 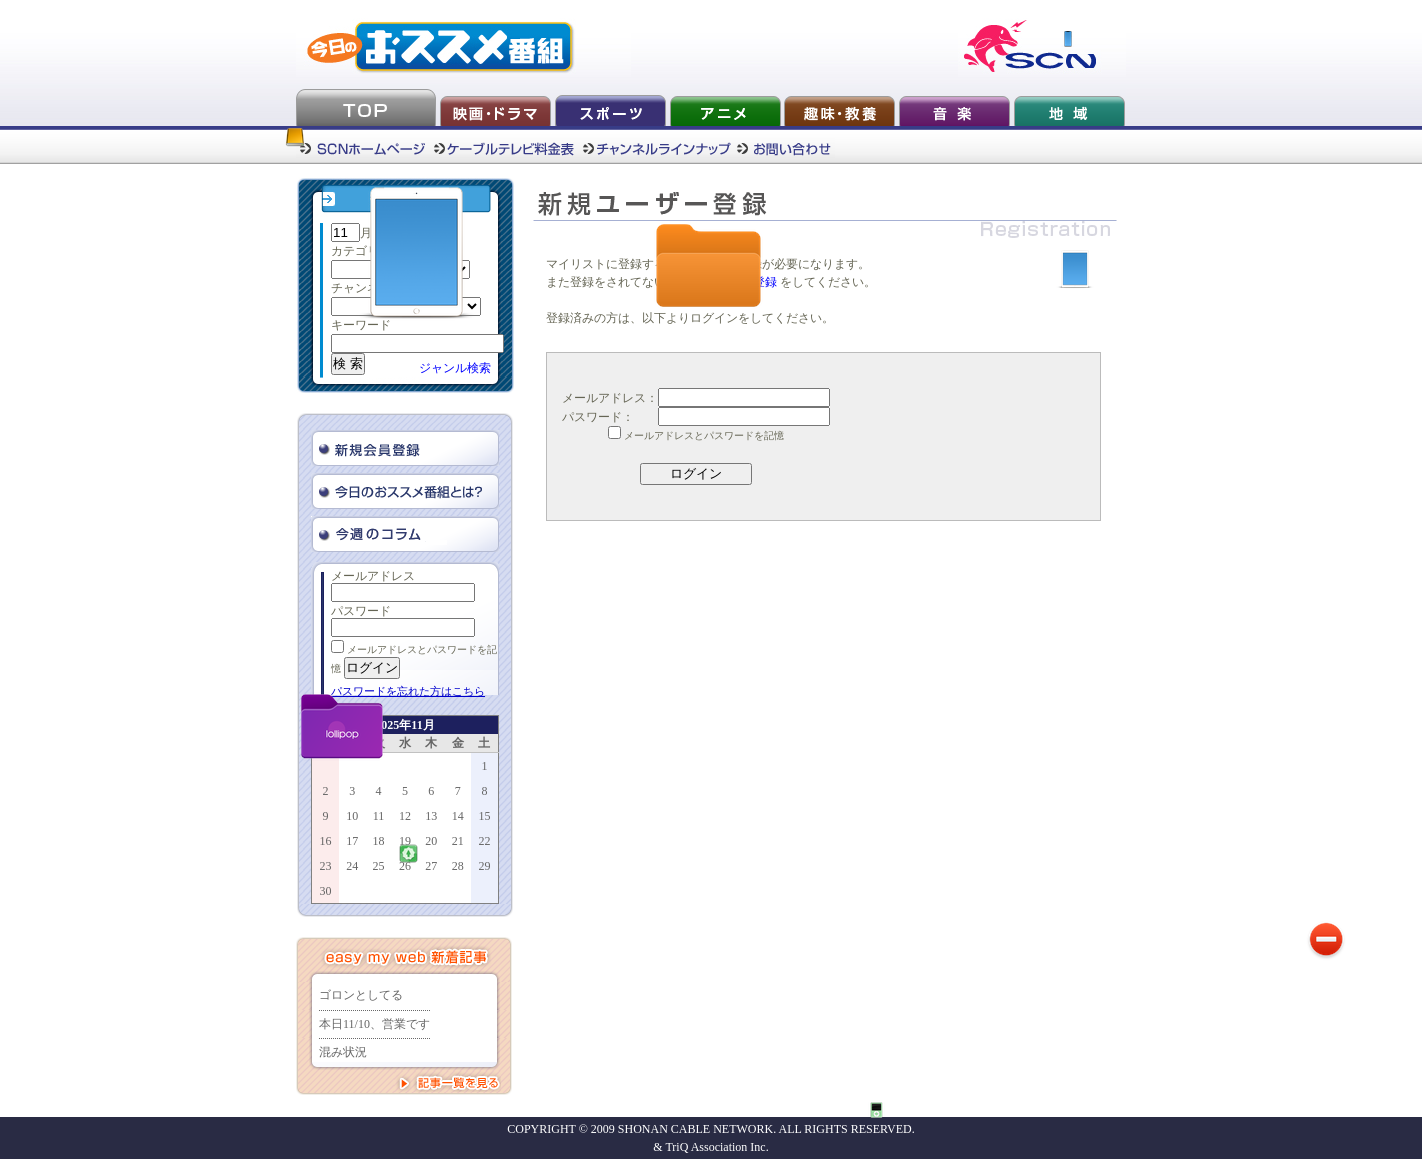 I want to click on external storage drive connected, so click(x=295, y=137).